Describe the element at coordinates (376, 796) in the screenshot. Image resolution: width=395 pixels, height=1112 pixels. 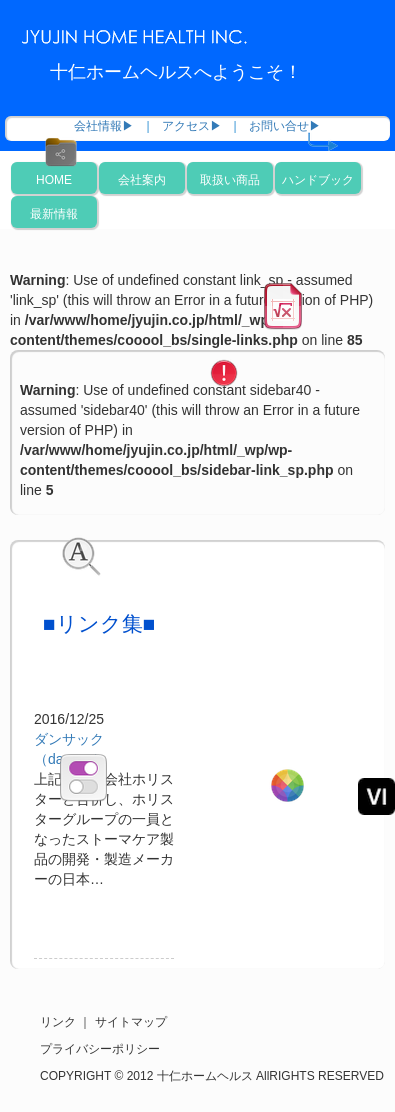
I see `switch to vietnamese keyboard input method` at that location.